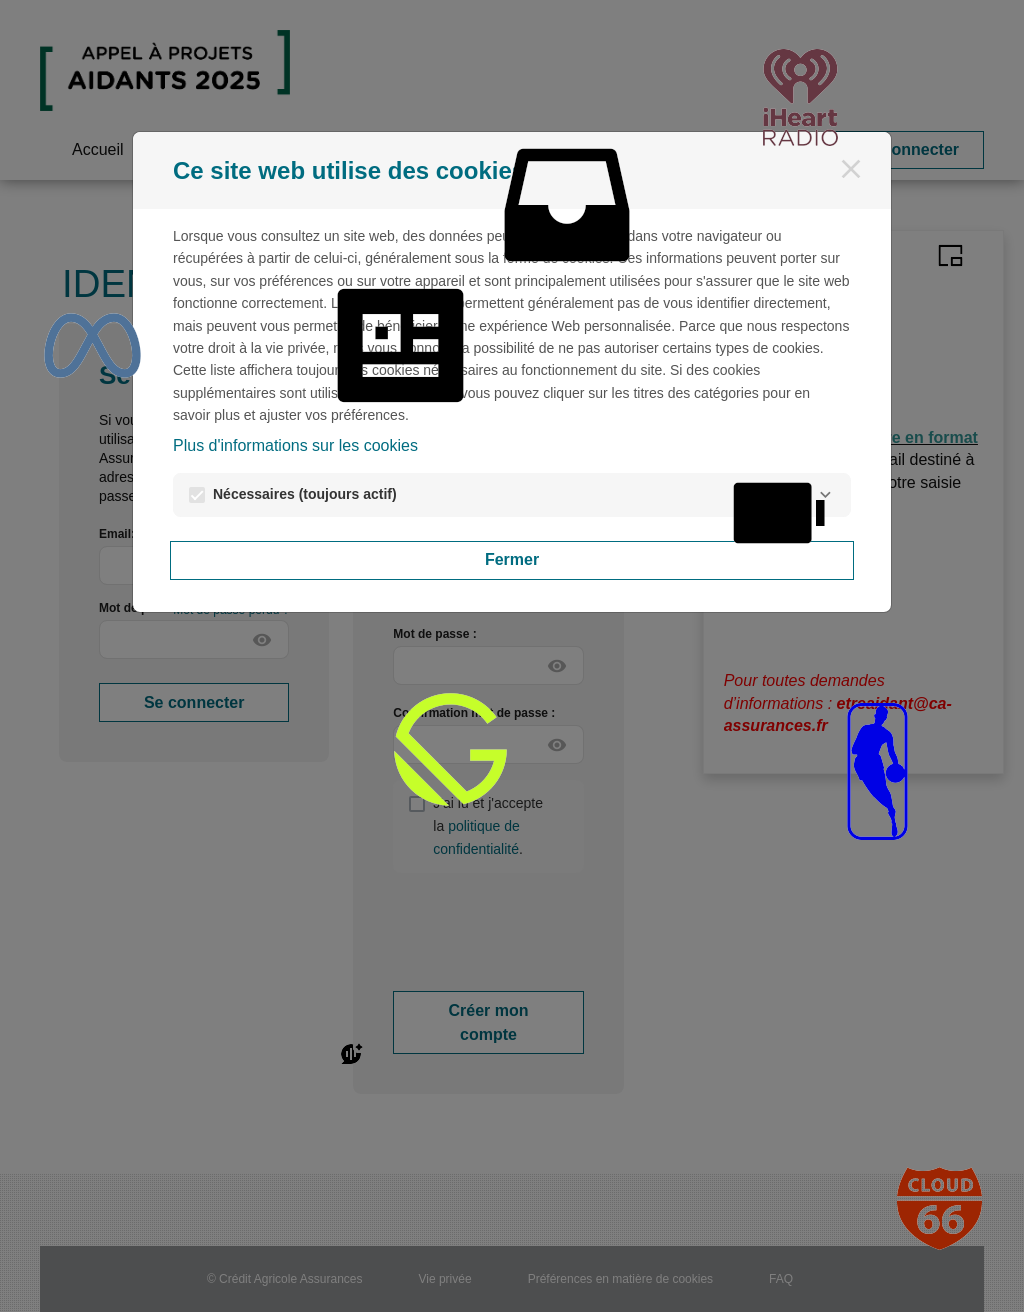 The width and height of the screenshot is (1024, 1312). I want to click on view inbox messages, so click(567, 205).